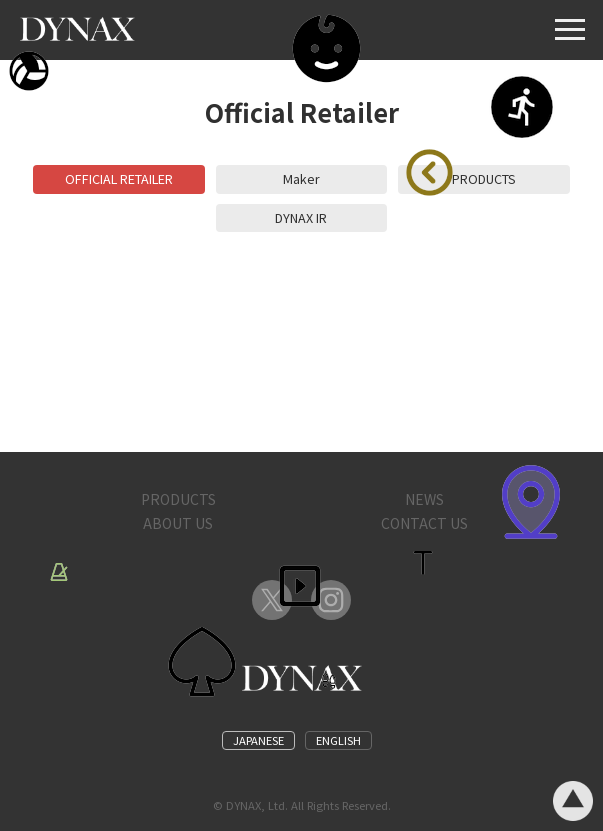  I want to click on go back to the previous screen, so click(429, 172).